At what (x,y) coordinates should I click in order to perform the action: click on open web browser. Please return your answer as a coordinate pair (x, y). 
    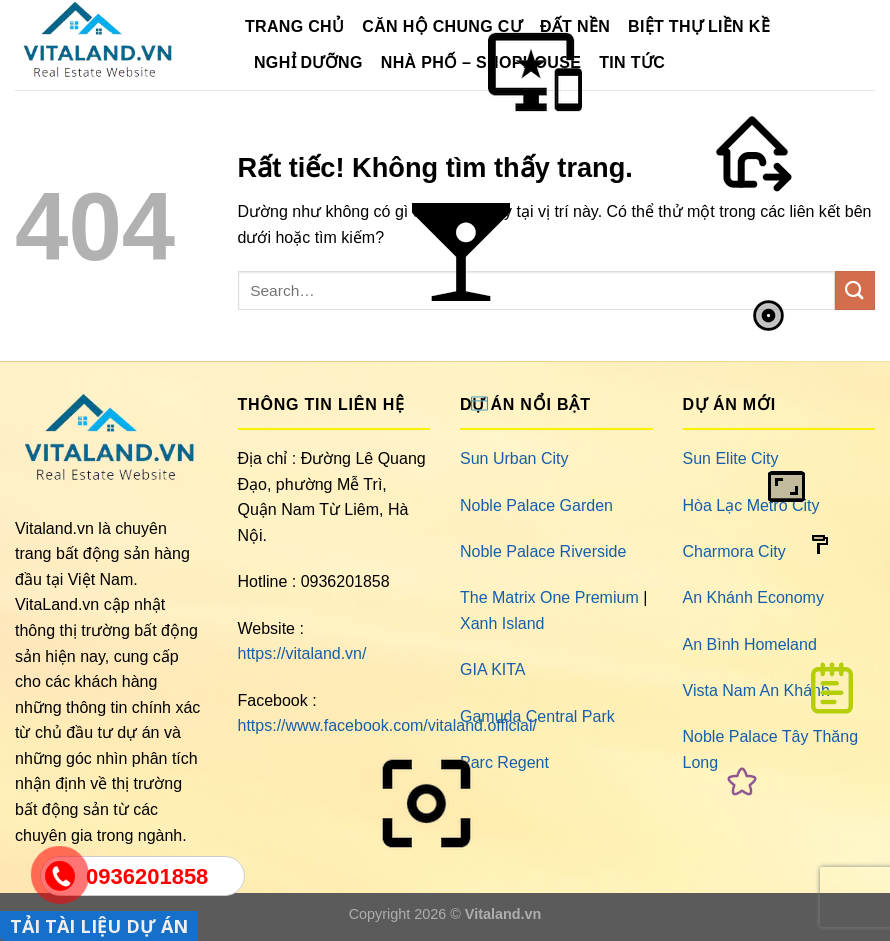
    Looking at the image, I should click on (479, 403).